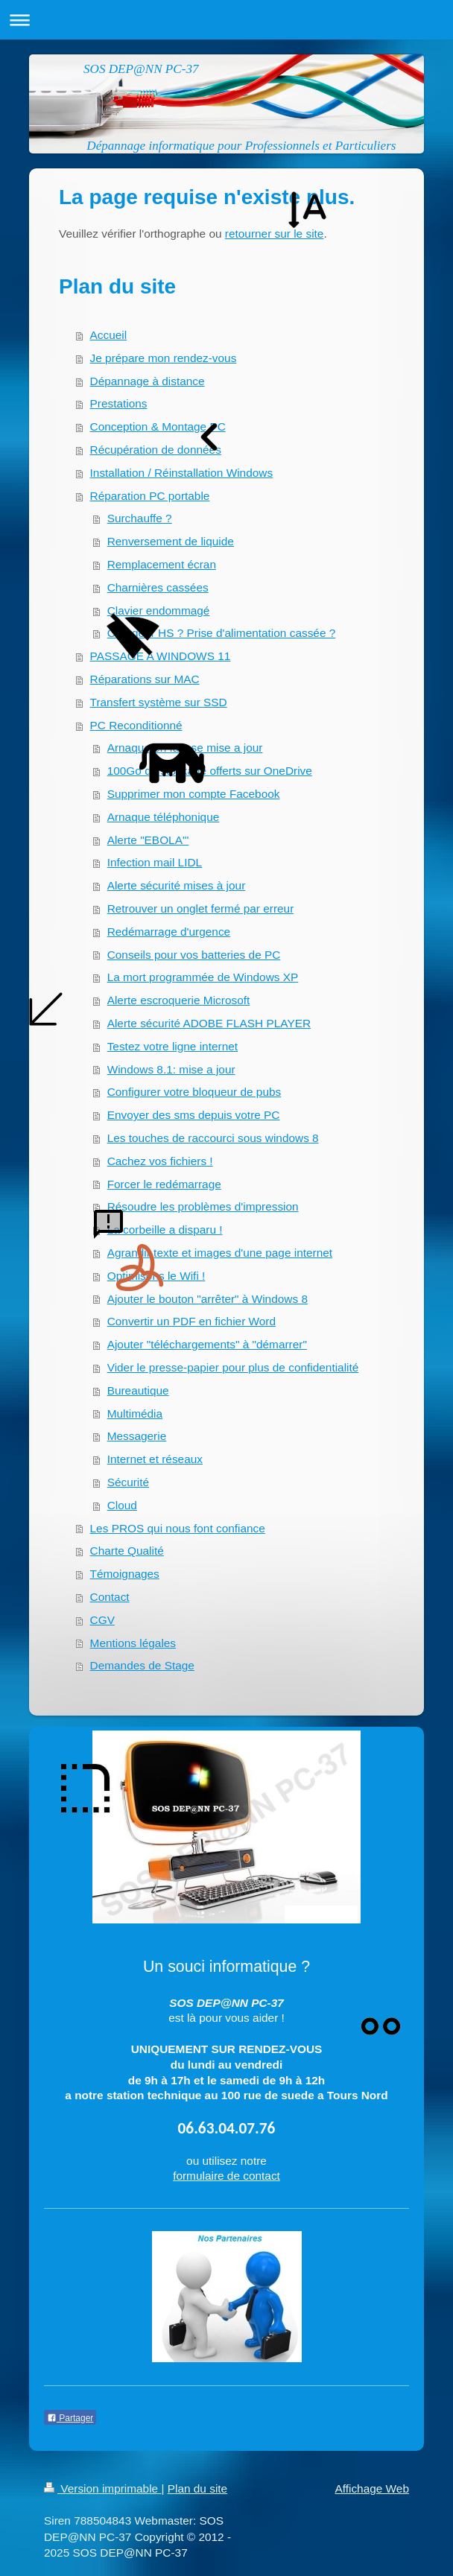 The width and height of the screenshot is (453, 2576). I want to click on view important announcements or alerts, so click(108, 1224).